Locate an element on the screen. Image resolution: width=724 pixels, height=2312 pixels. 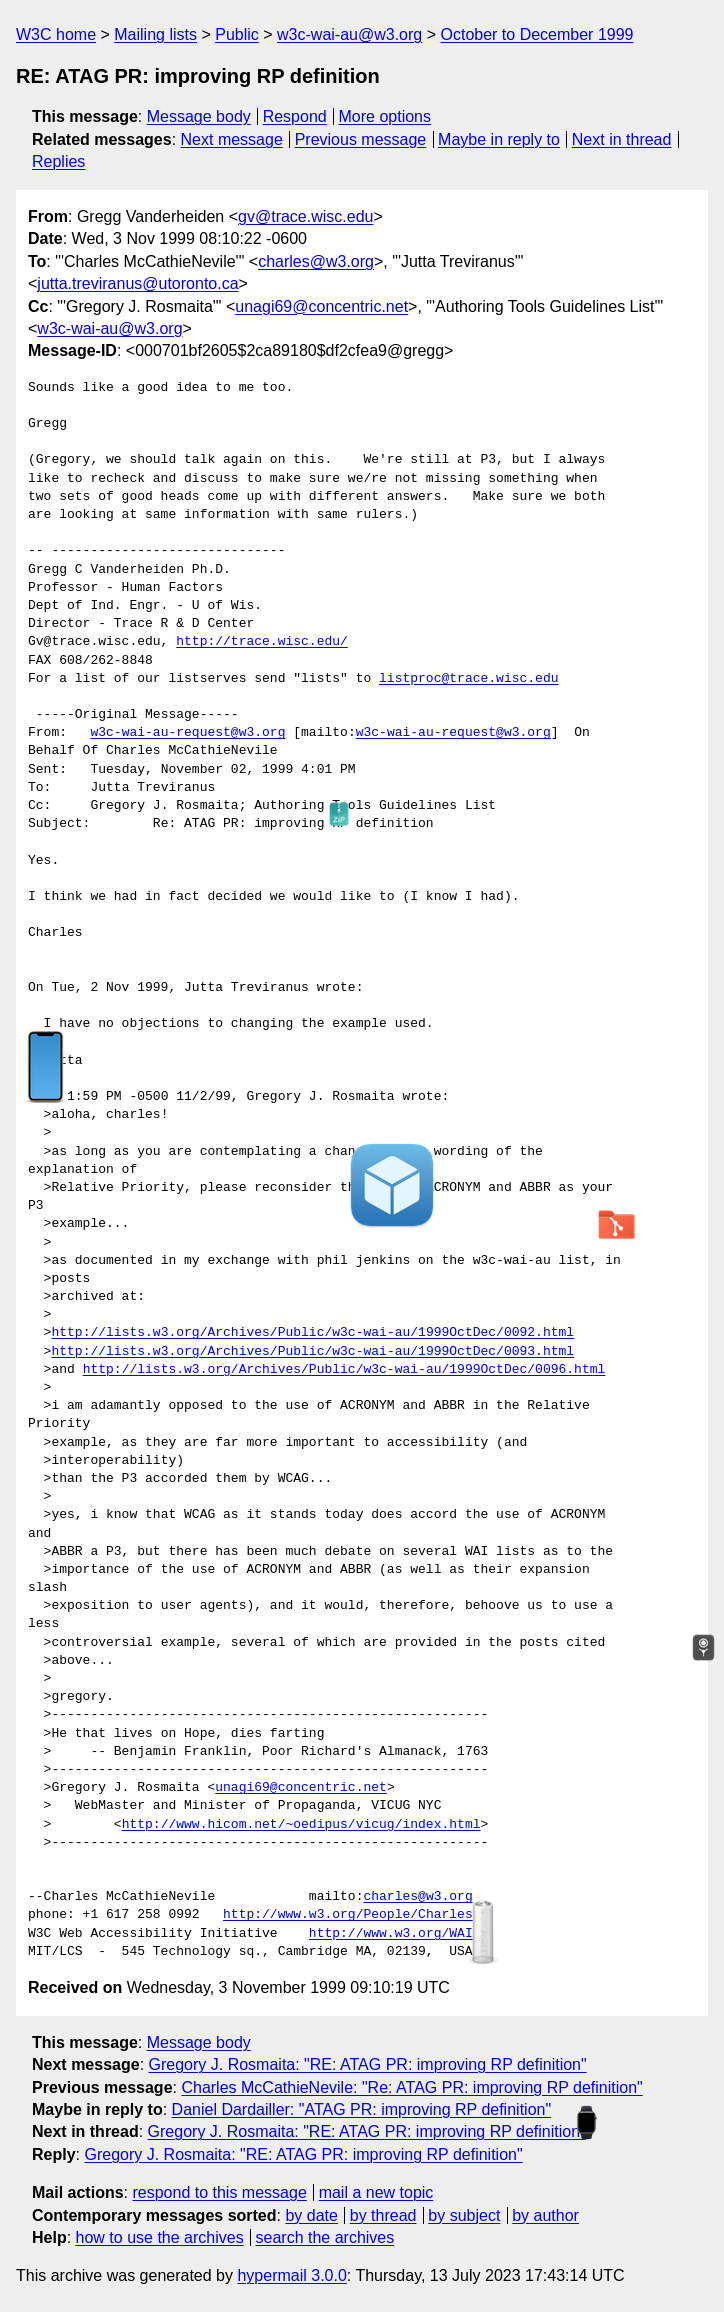
iPhone 11 device icon is located at coordinates (45, 1067).